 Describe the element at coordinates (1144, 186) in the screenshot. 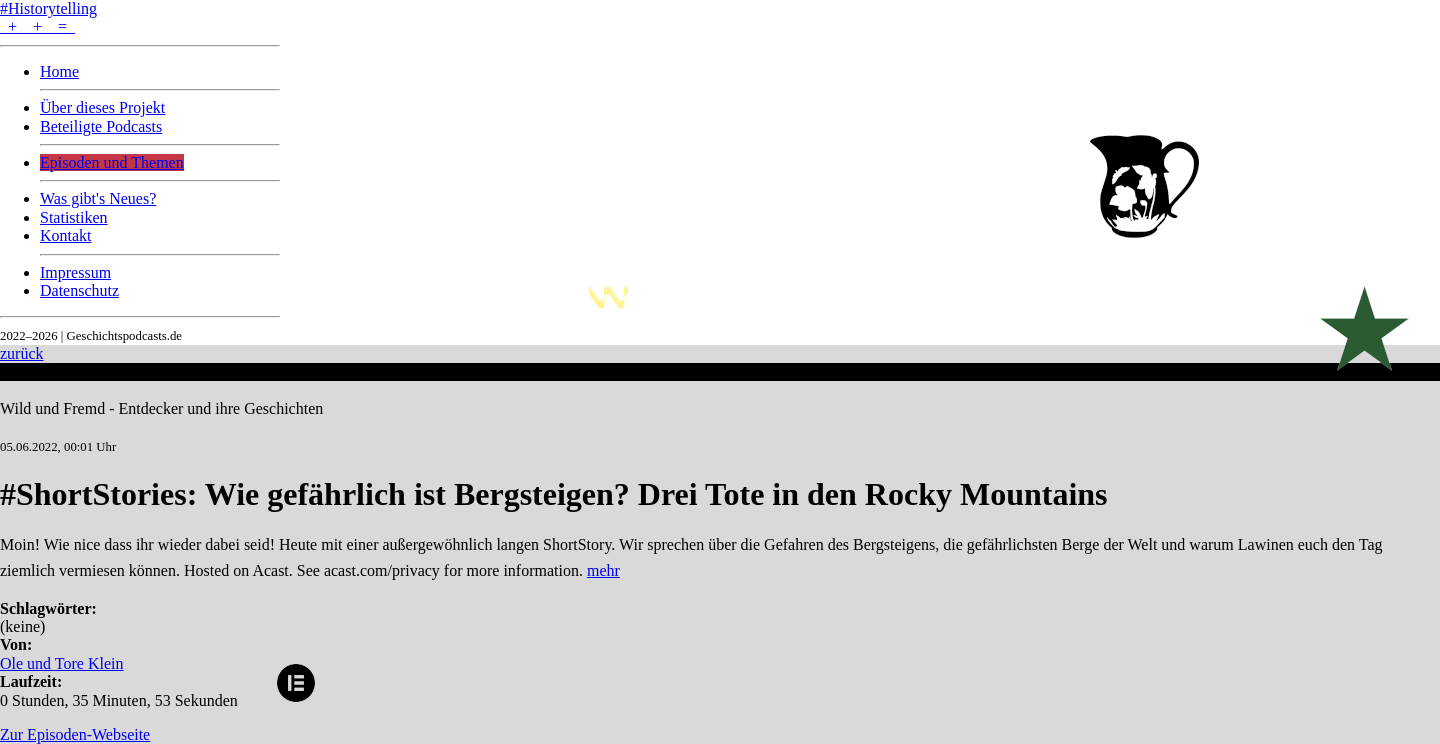

I see `charles web debugging proxy application` at that location.